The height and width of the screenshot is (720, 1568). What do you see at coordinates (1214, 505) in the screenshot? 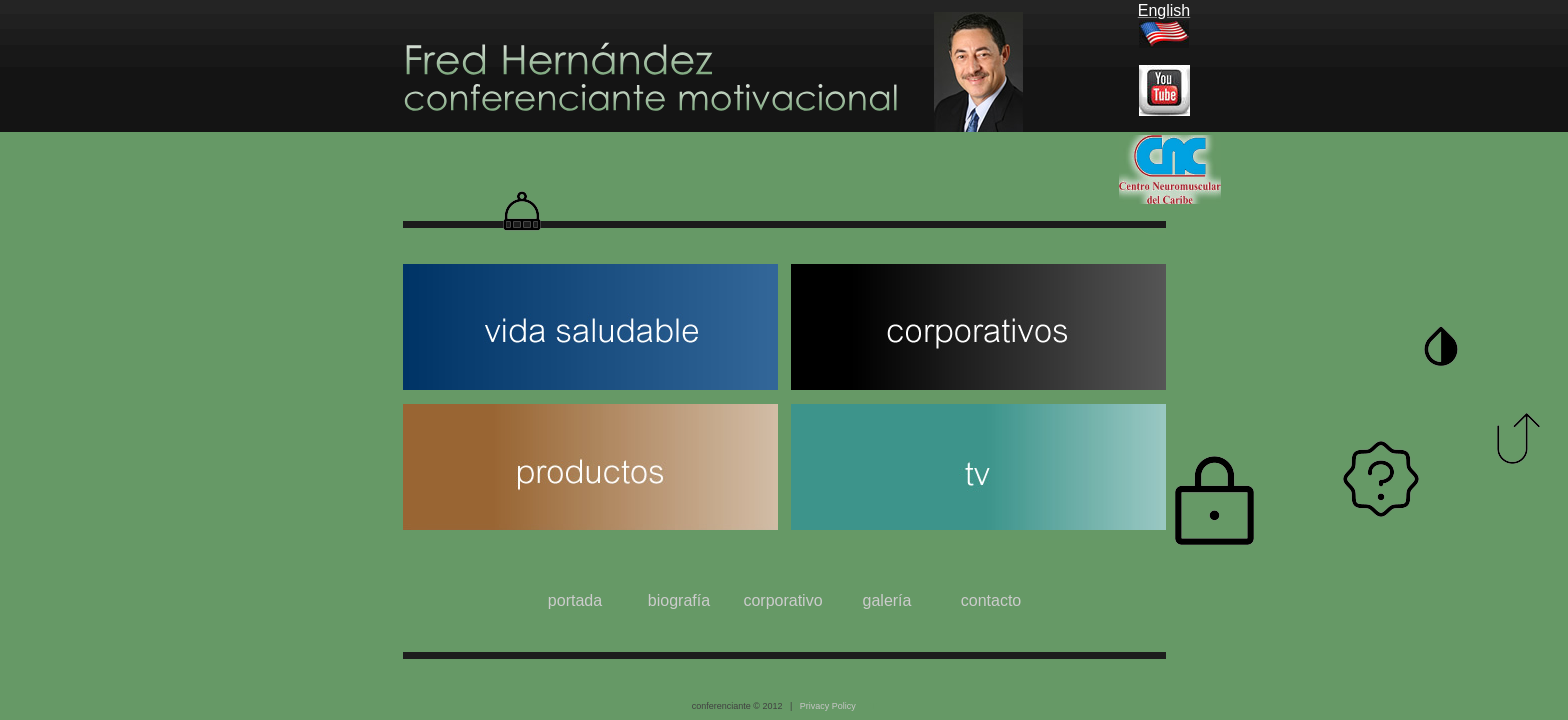
I see `lock or secure this item` at bounding box center [1214, 505].